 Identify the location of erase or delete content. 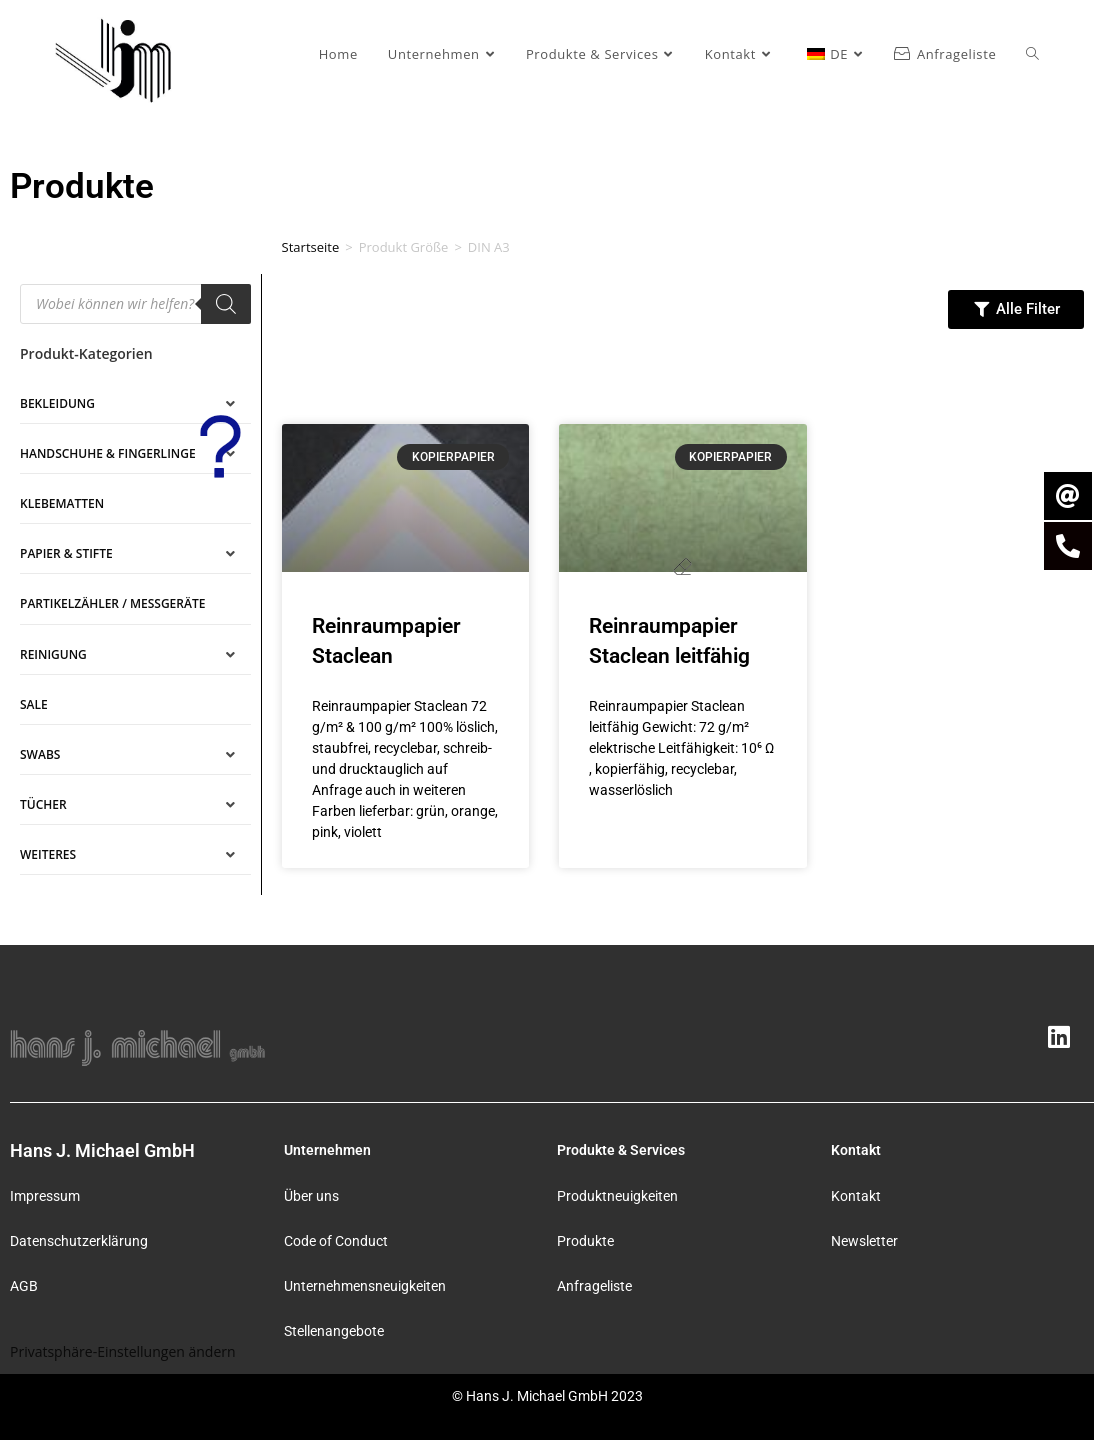
(682, 566).